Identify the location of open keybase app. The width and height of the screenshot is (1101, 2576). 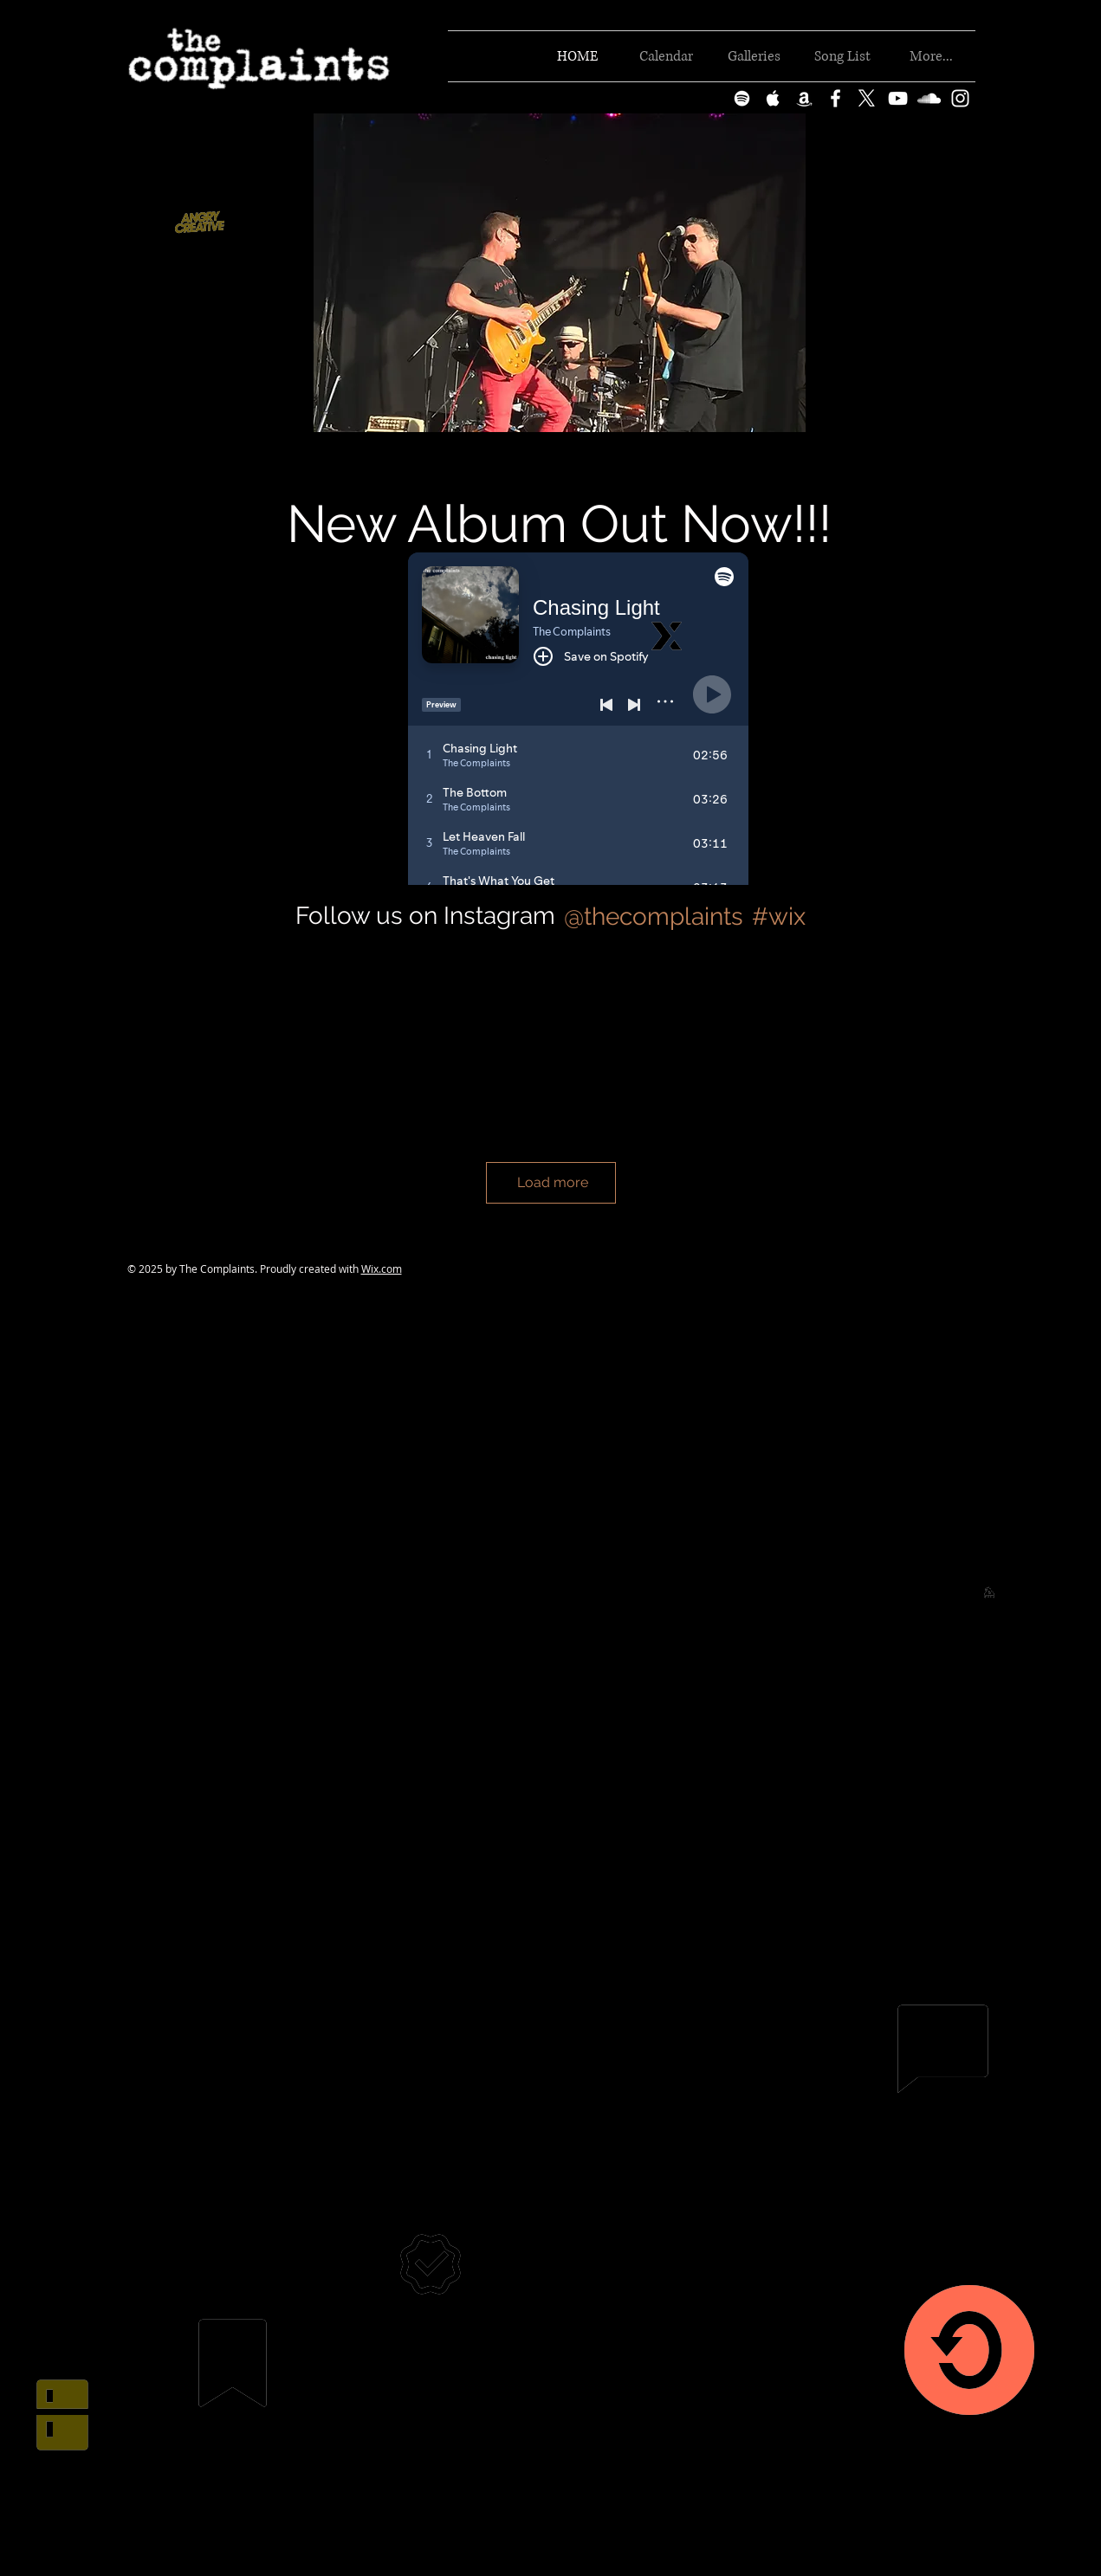
(989, 1592).